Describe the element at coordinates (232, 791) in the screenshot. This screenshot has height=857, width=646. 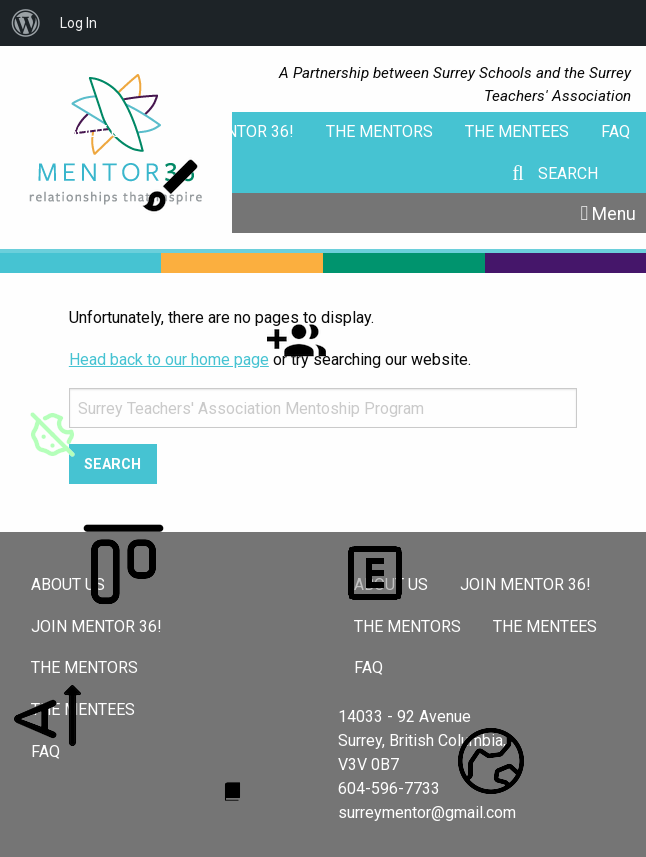
I see `open library or reading list` at that location.